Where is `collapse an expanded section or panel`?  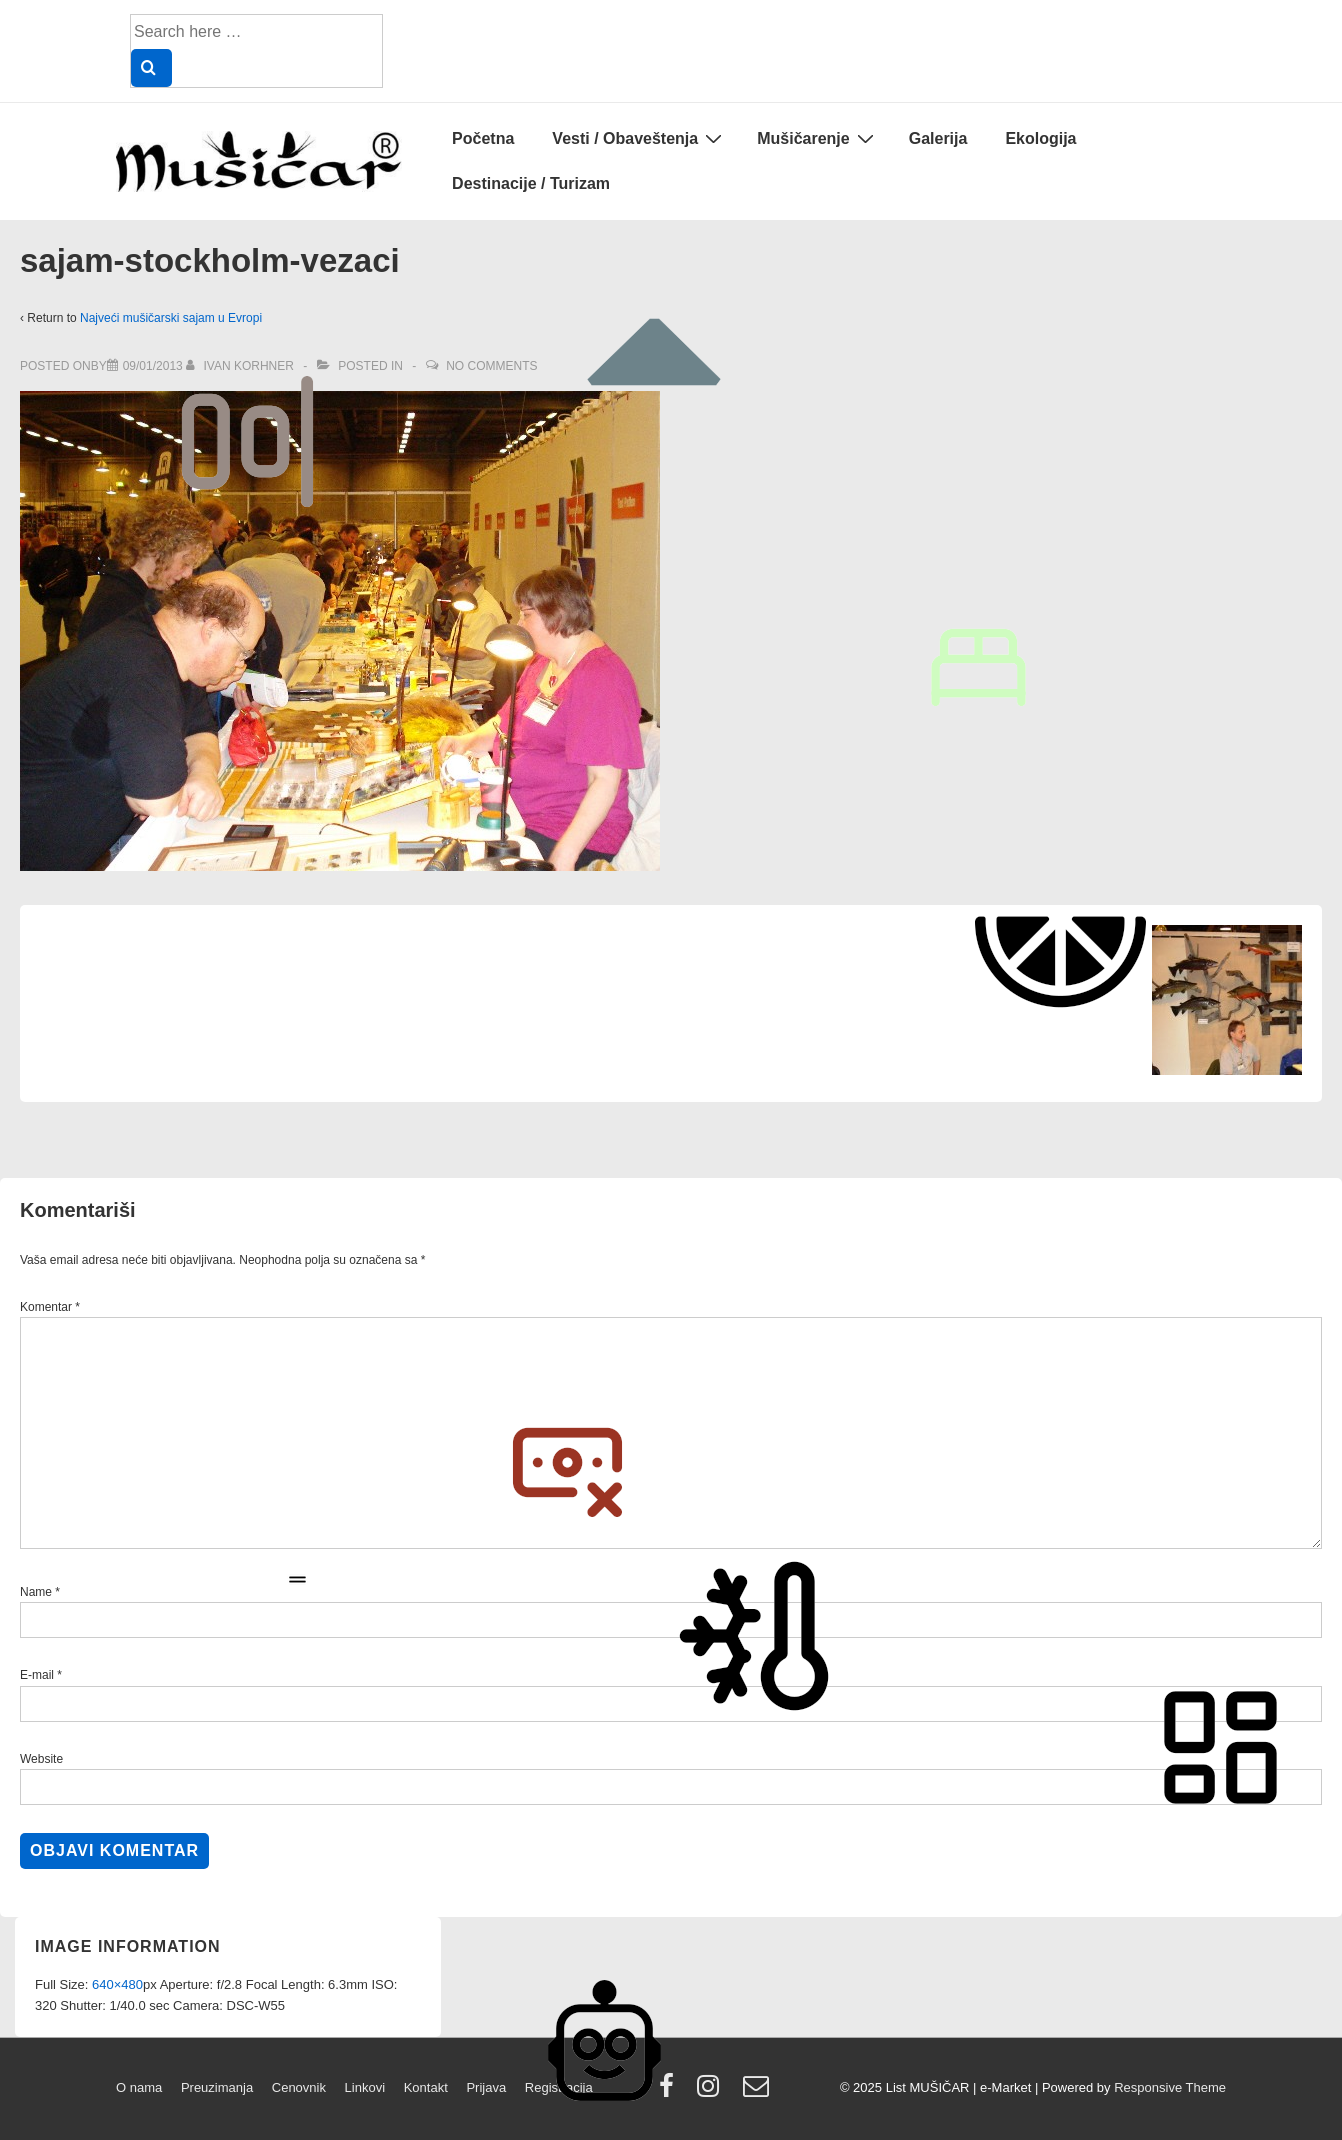
collapse an expanded section or panel is located at coordinates (654, 352).